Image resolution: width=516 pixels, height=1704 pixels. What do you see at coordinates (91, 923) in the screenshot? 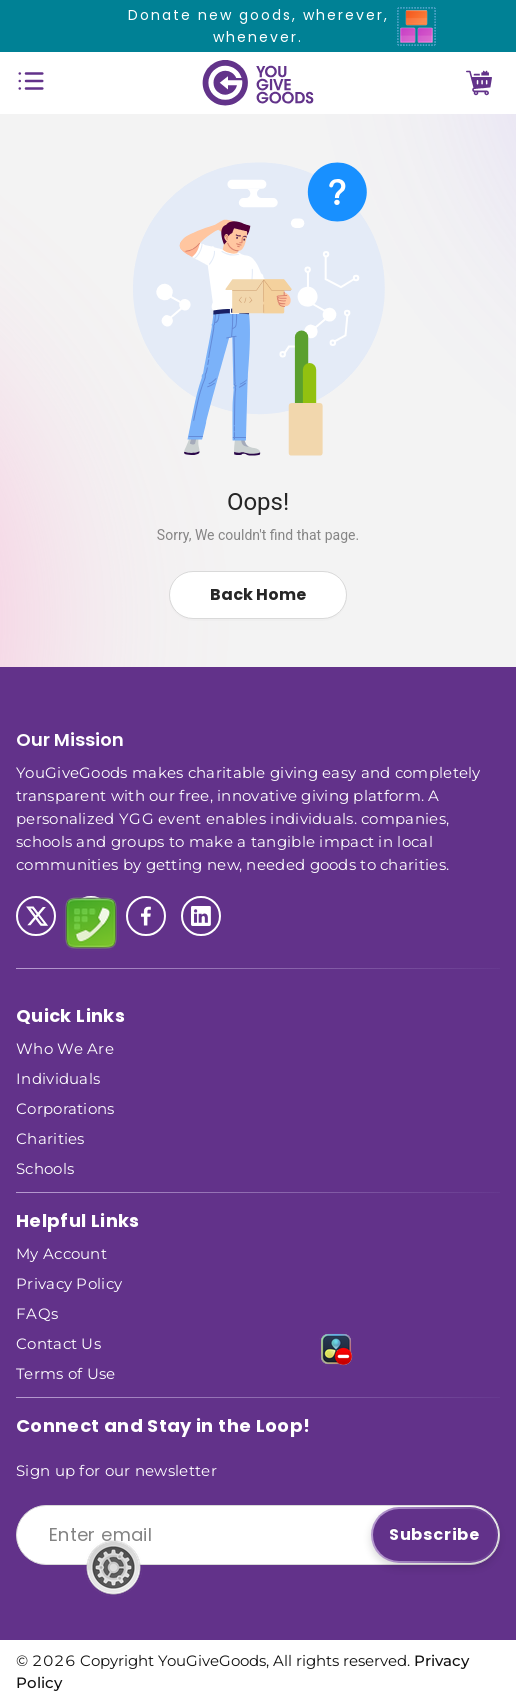
I see `open the phone or calls app` at bounding box center [91, 923].